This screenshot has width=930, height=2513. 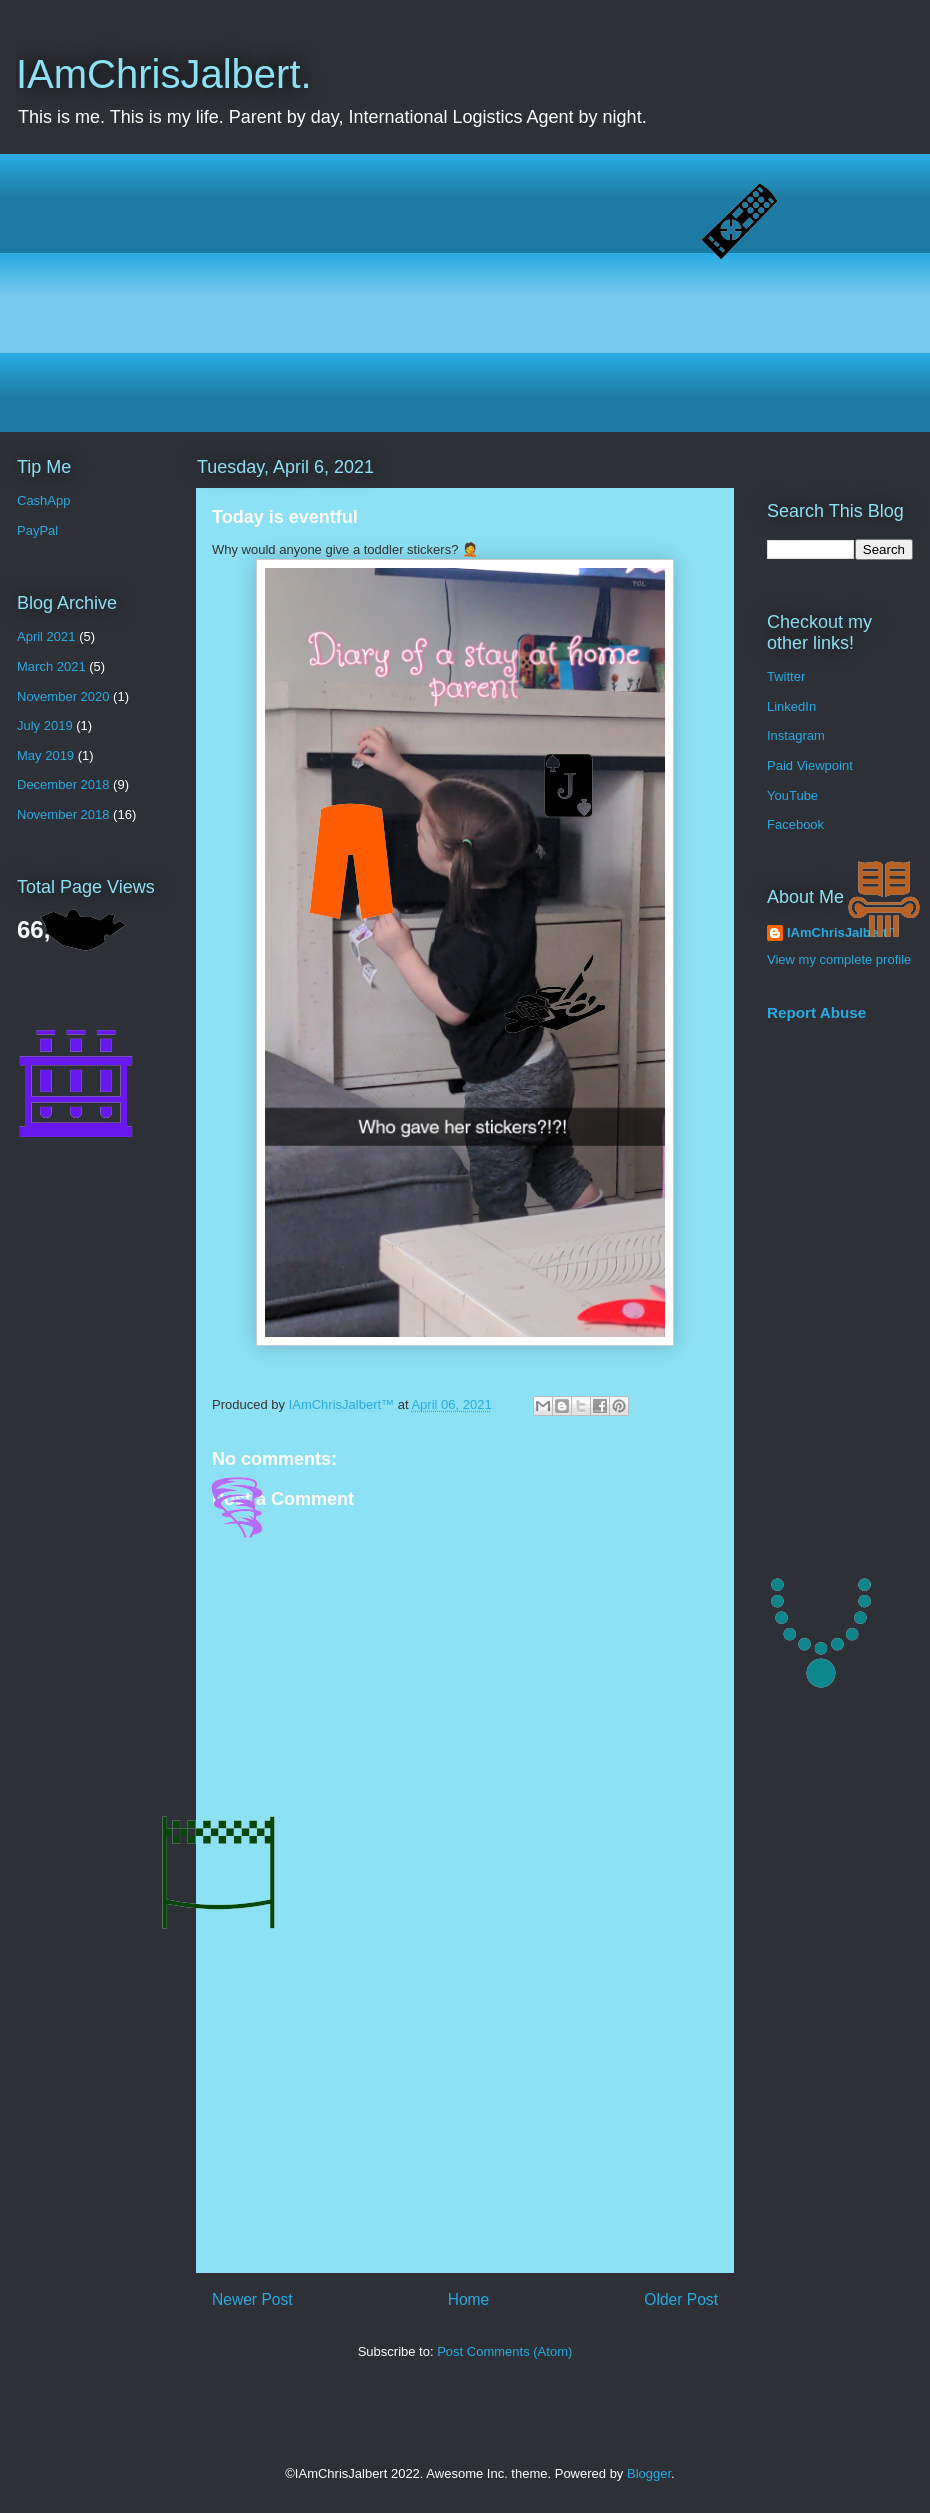 I want to click on indicates race or level completion, so click(x=218, y=1872).